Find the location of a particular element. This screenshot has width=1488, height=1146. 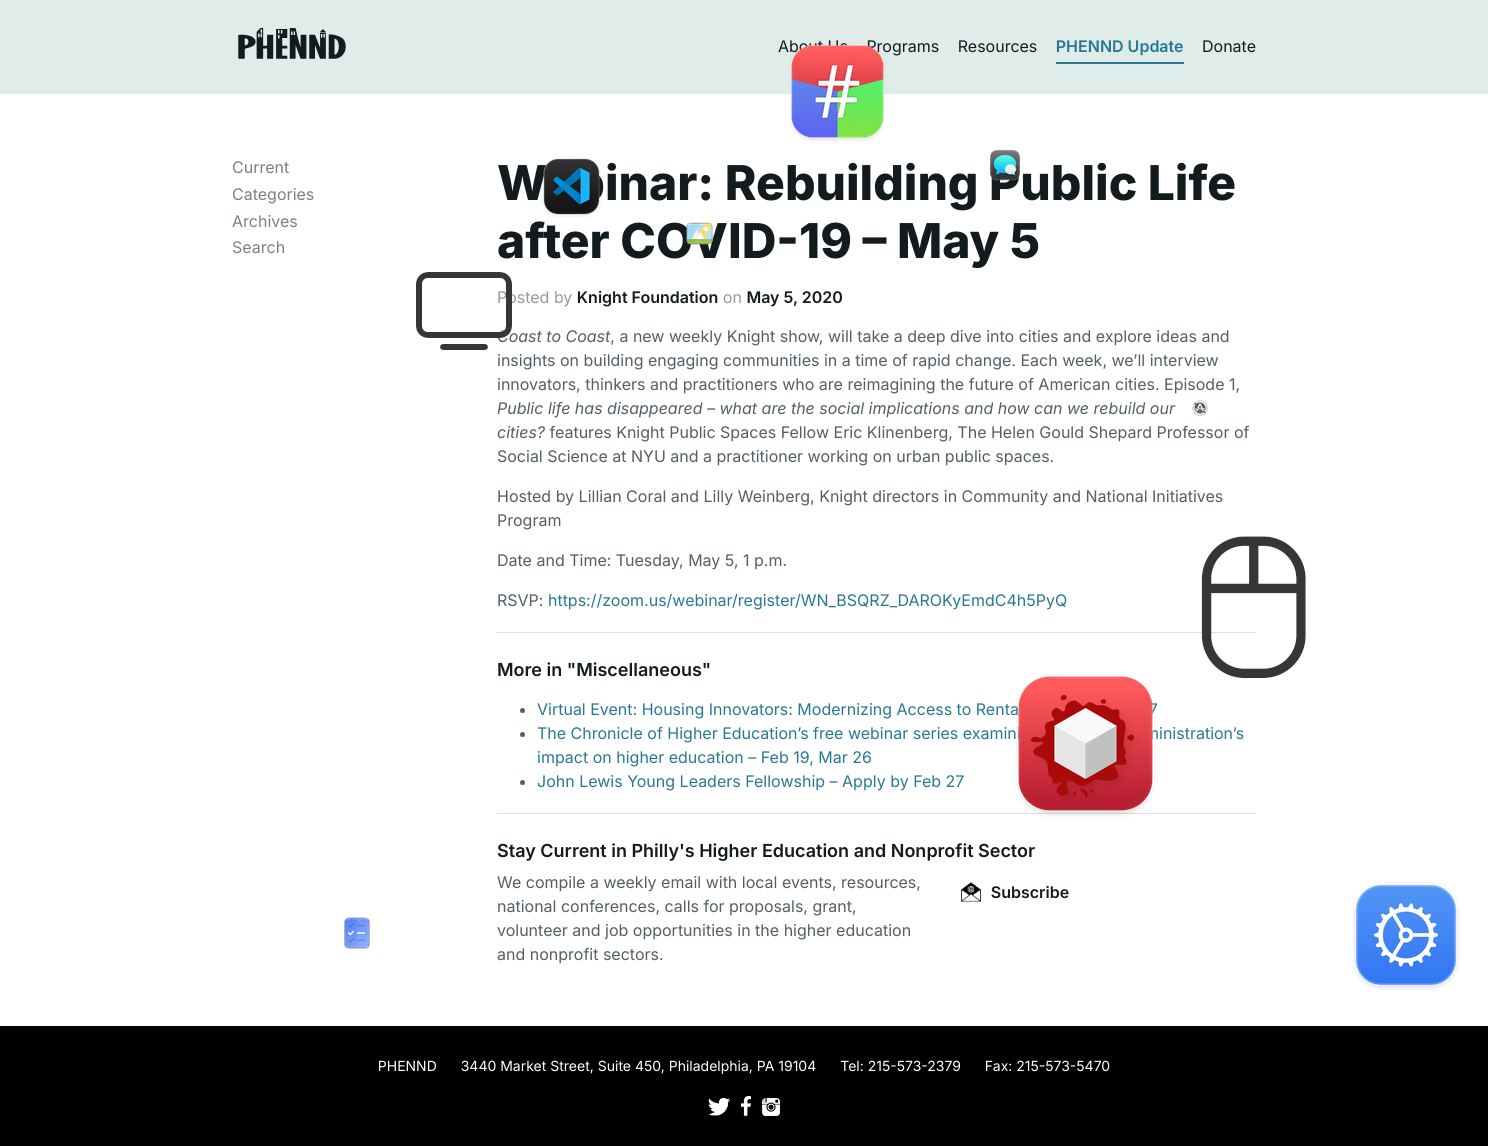

indicates a desktop computer or workstation is located at coordinates (464, 308).